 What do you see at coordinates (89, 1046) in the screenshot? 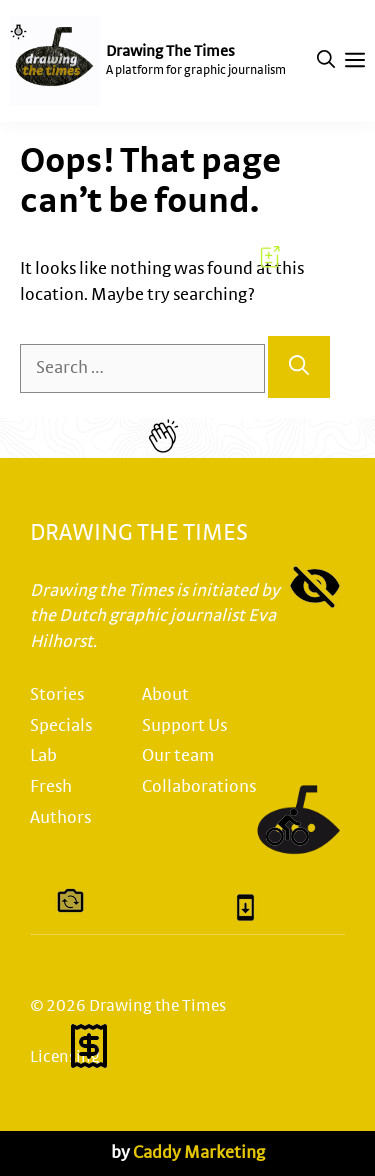
I see `view purchase receipt or transaction history` at bounding box center [89, 1046].